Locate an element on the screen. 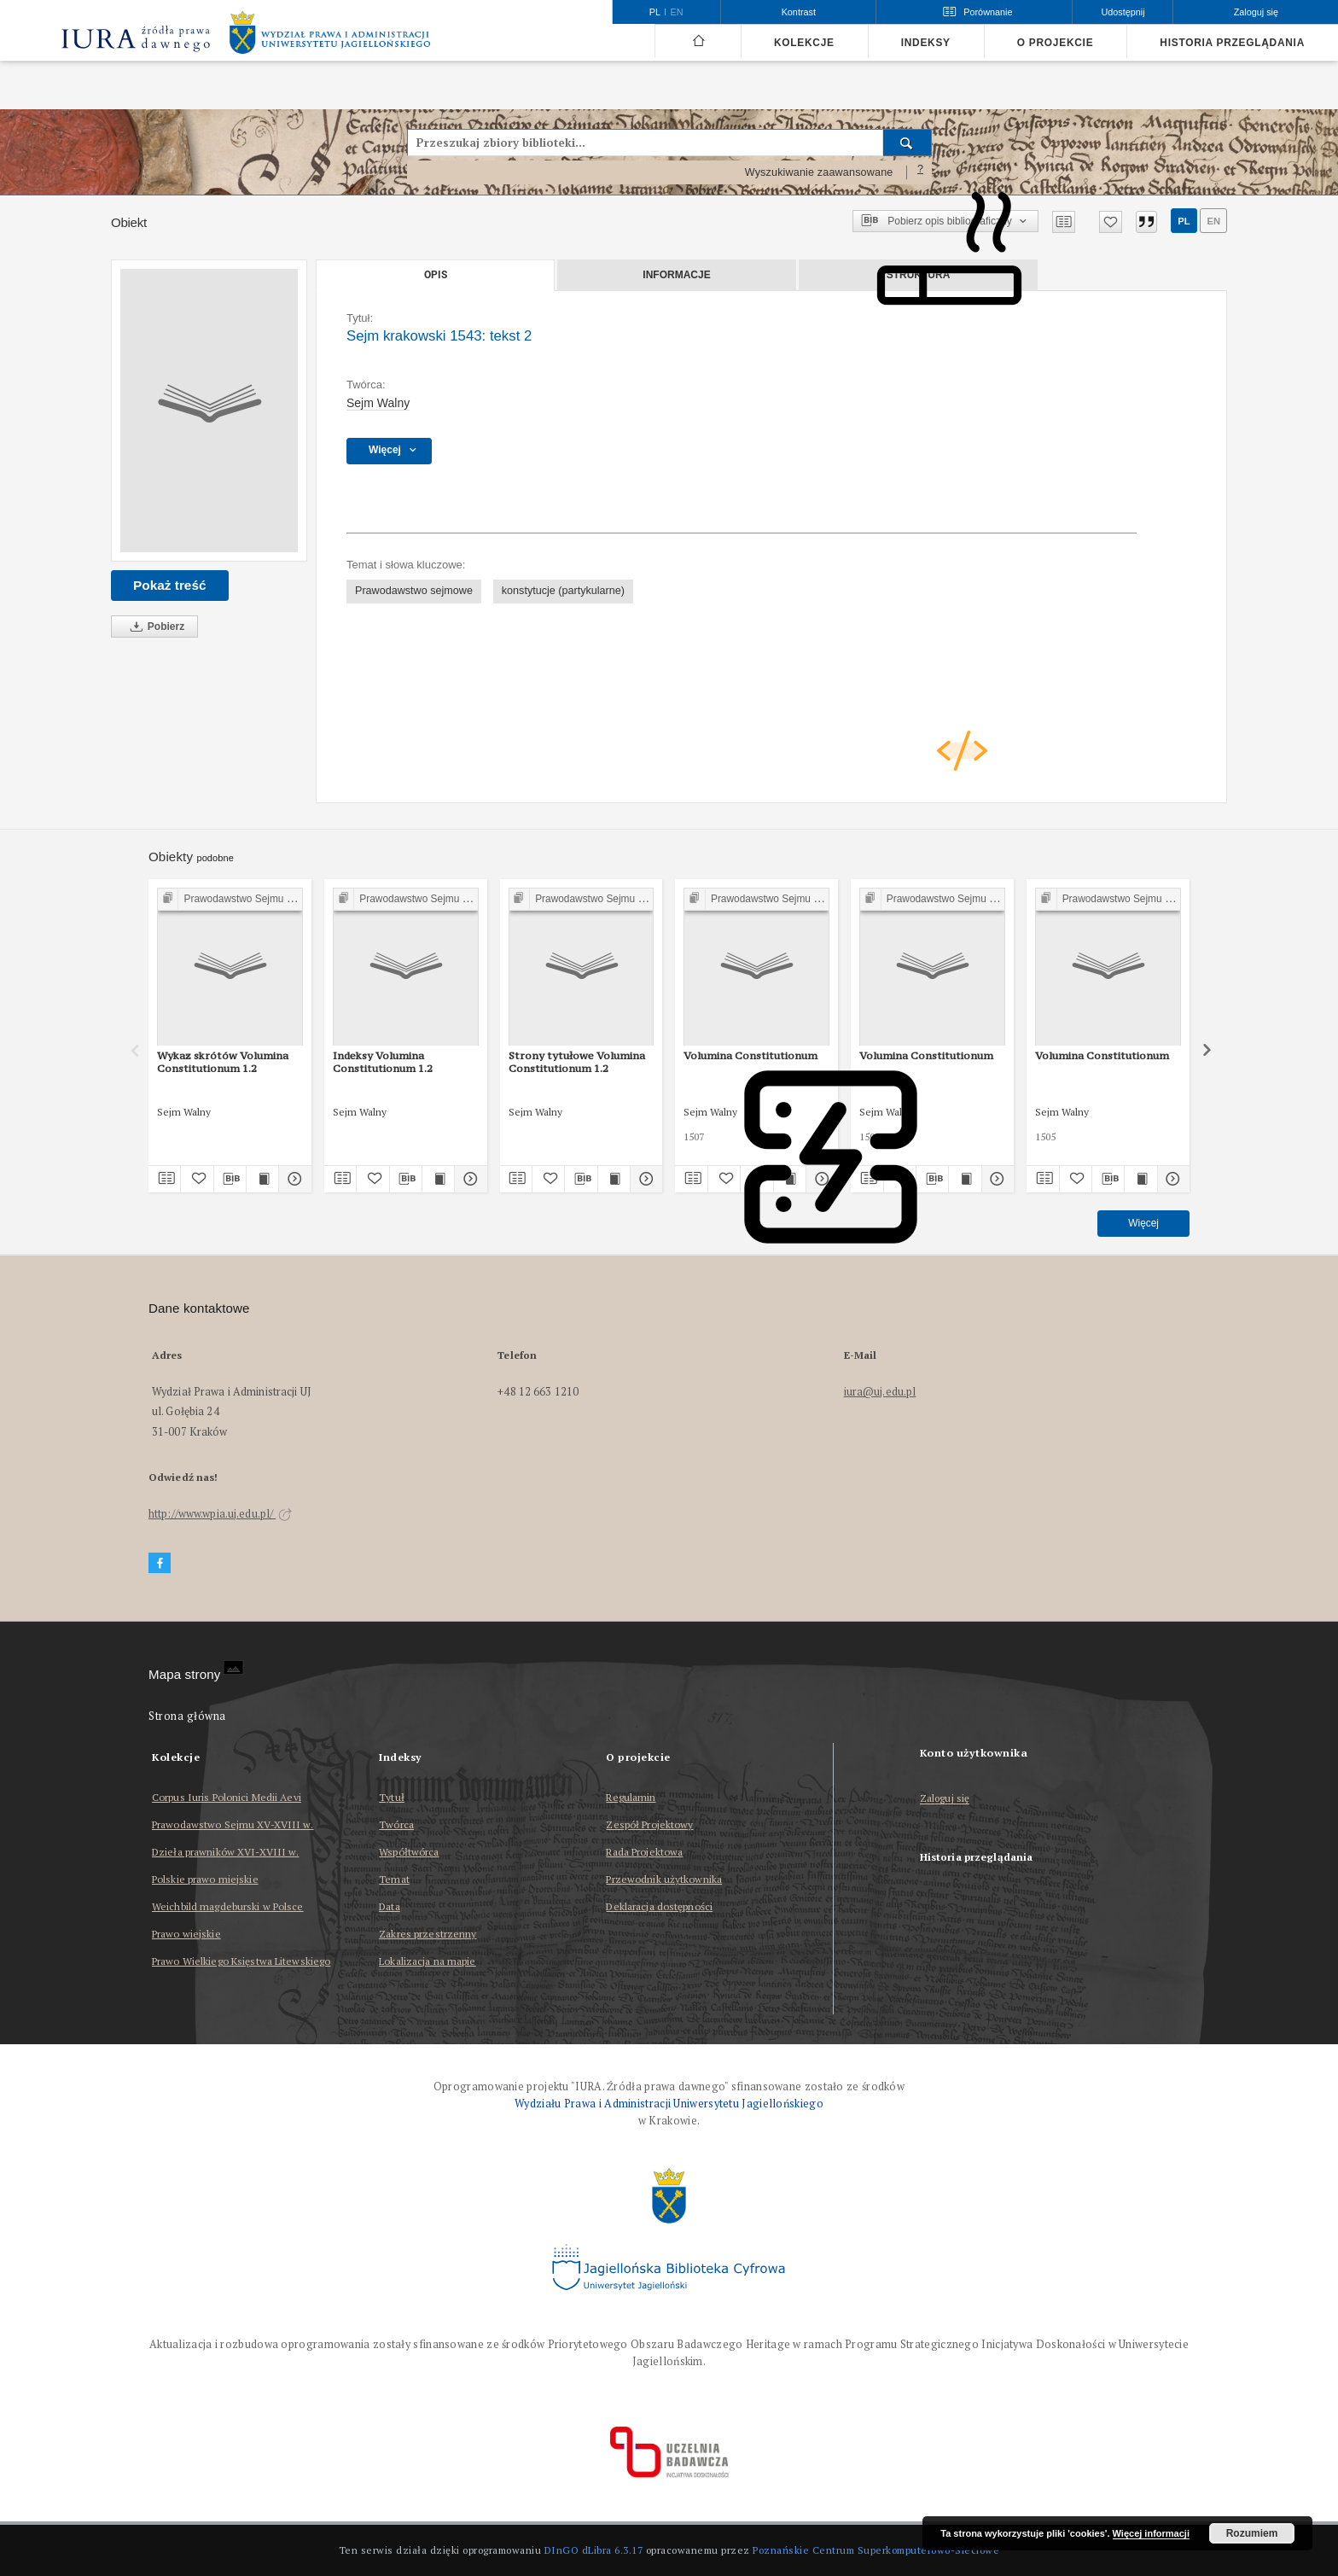 This screenshot has width=1338, height=2576. view panorama or wide-angle photos is located at coordinates (233, 1667).